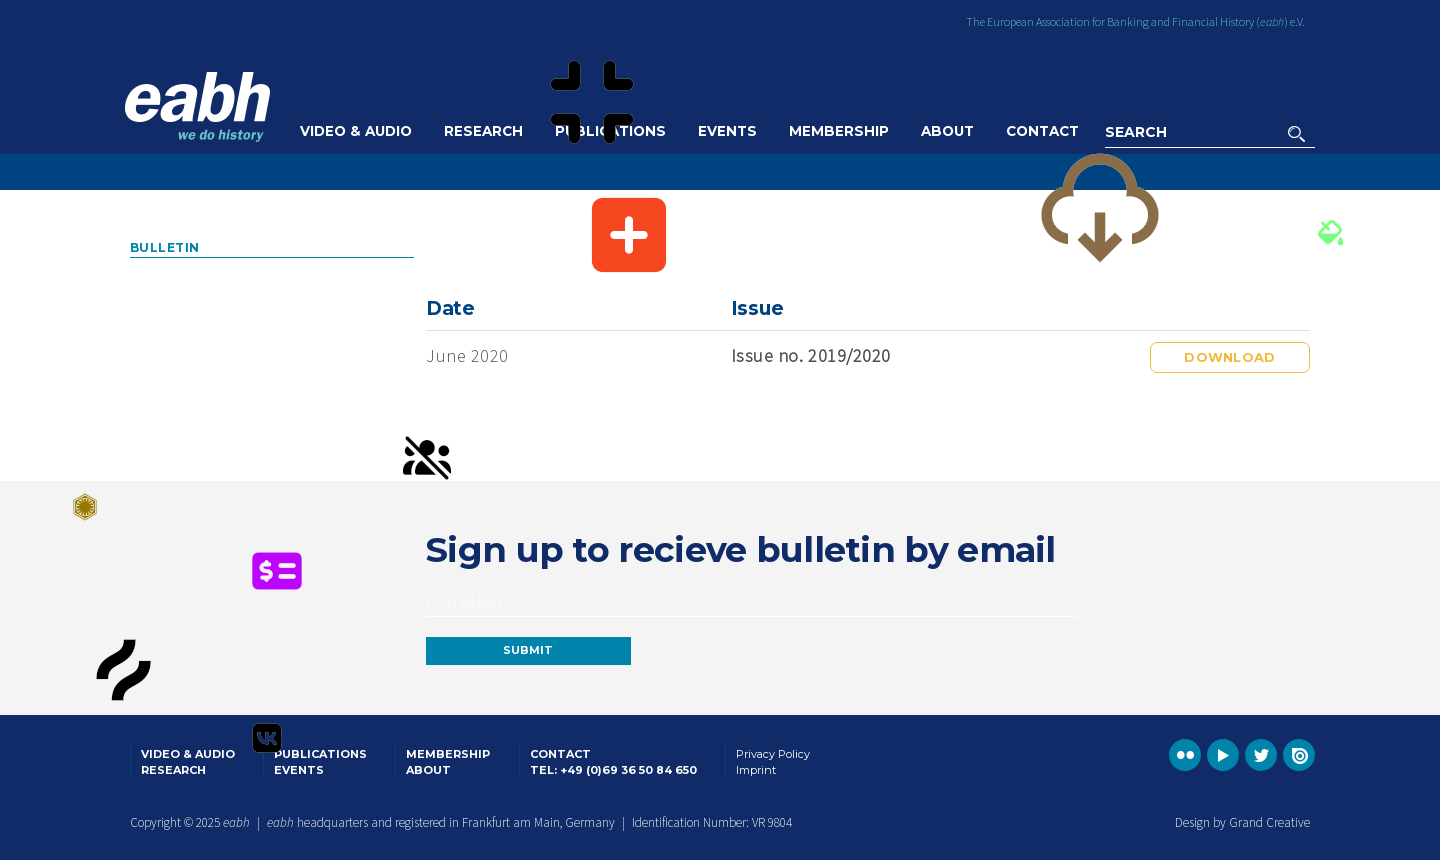 The image size is (1440, 860). Describe the element at coordinates (85, 507) in the screenshot. I see `First Order logo from Star Wars franchise` at that location.